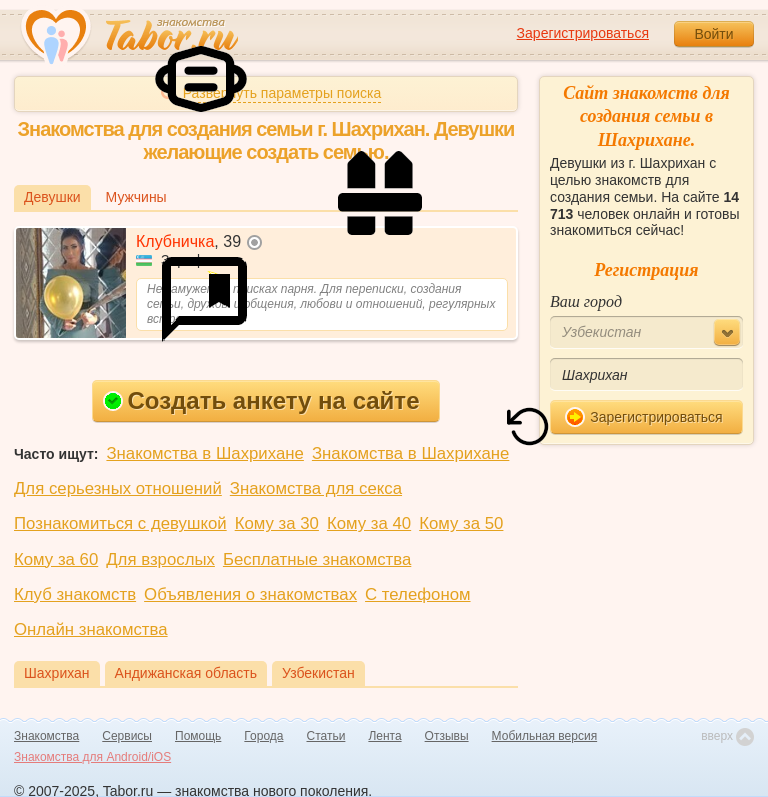  What do you see at coordinates (201, 79) in the screenshot?
I see `indicates mask required area or health protocol` at bounding box center [201, 79].